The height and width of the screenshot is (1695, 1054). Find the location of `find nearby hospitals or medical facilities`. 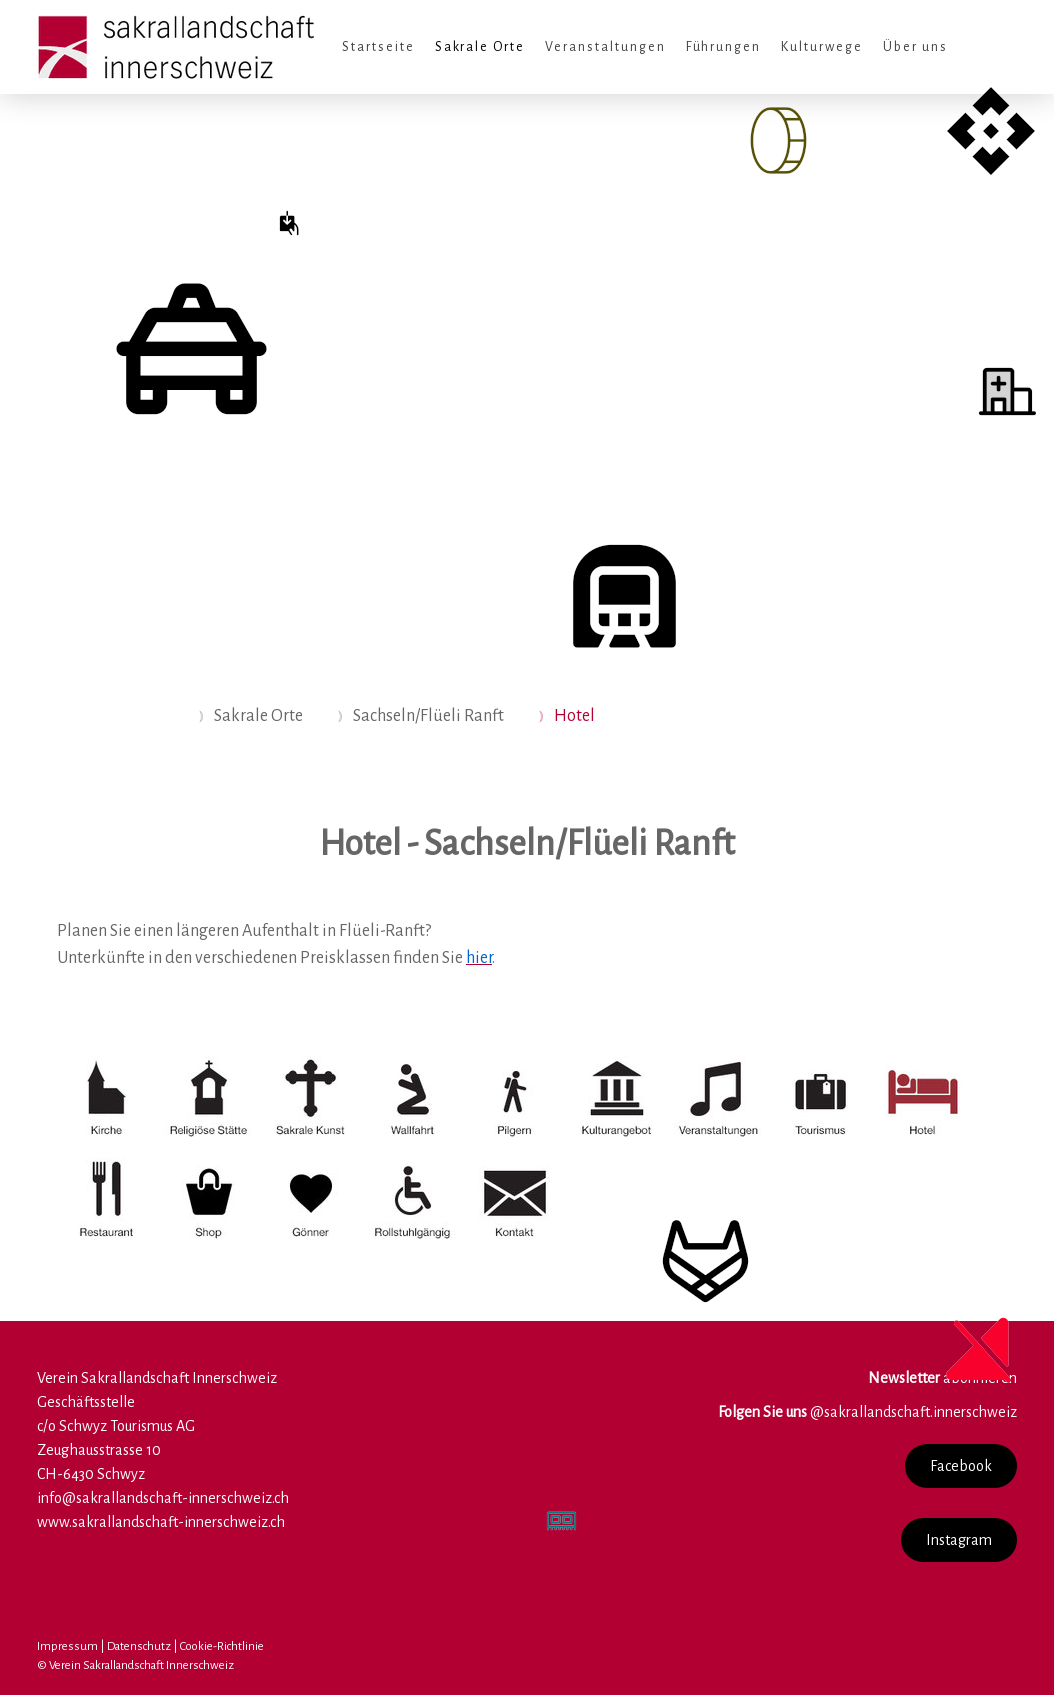

find nearby hospitals or medical facilities is located at coordinates (1004, 391).